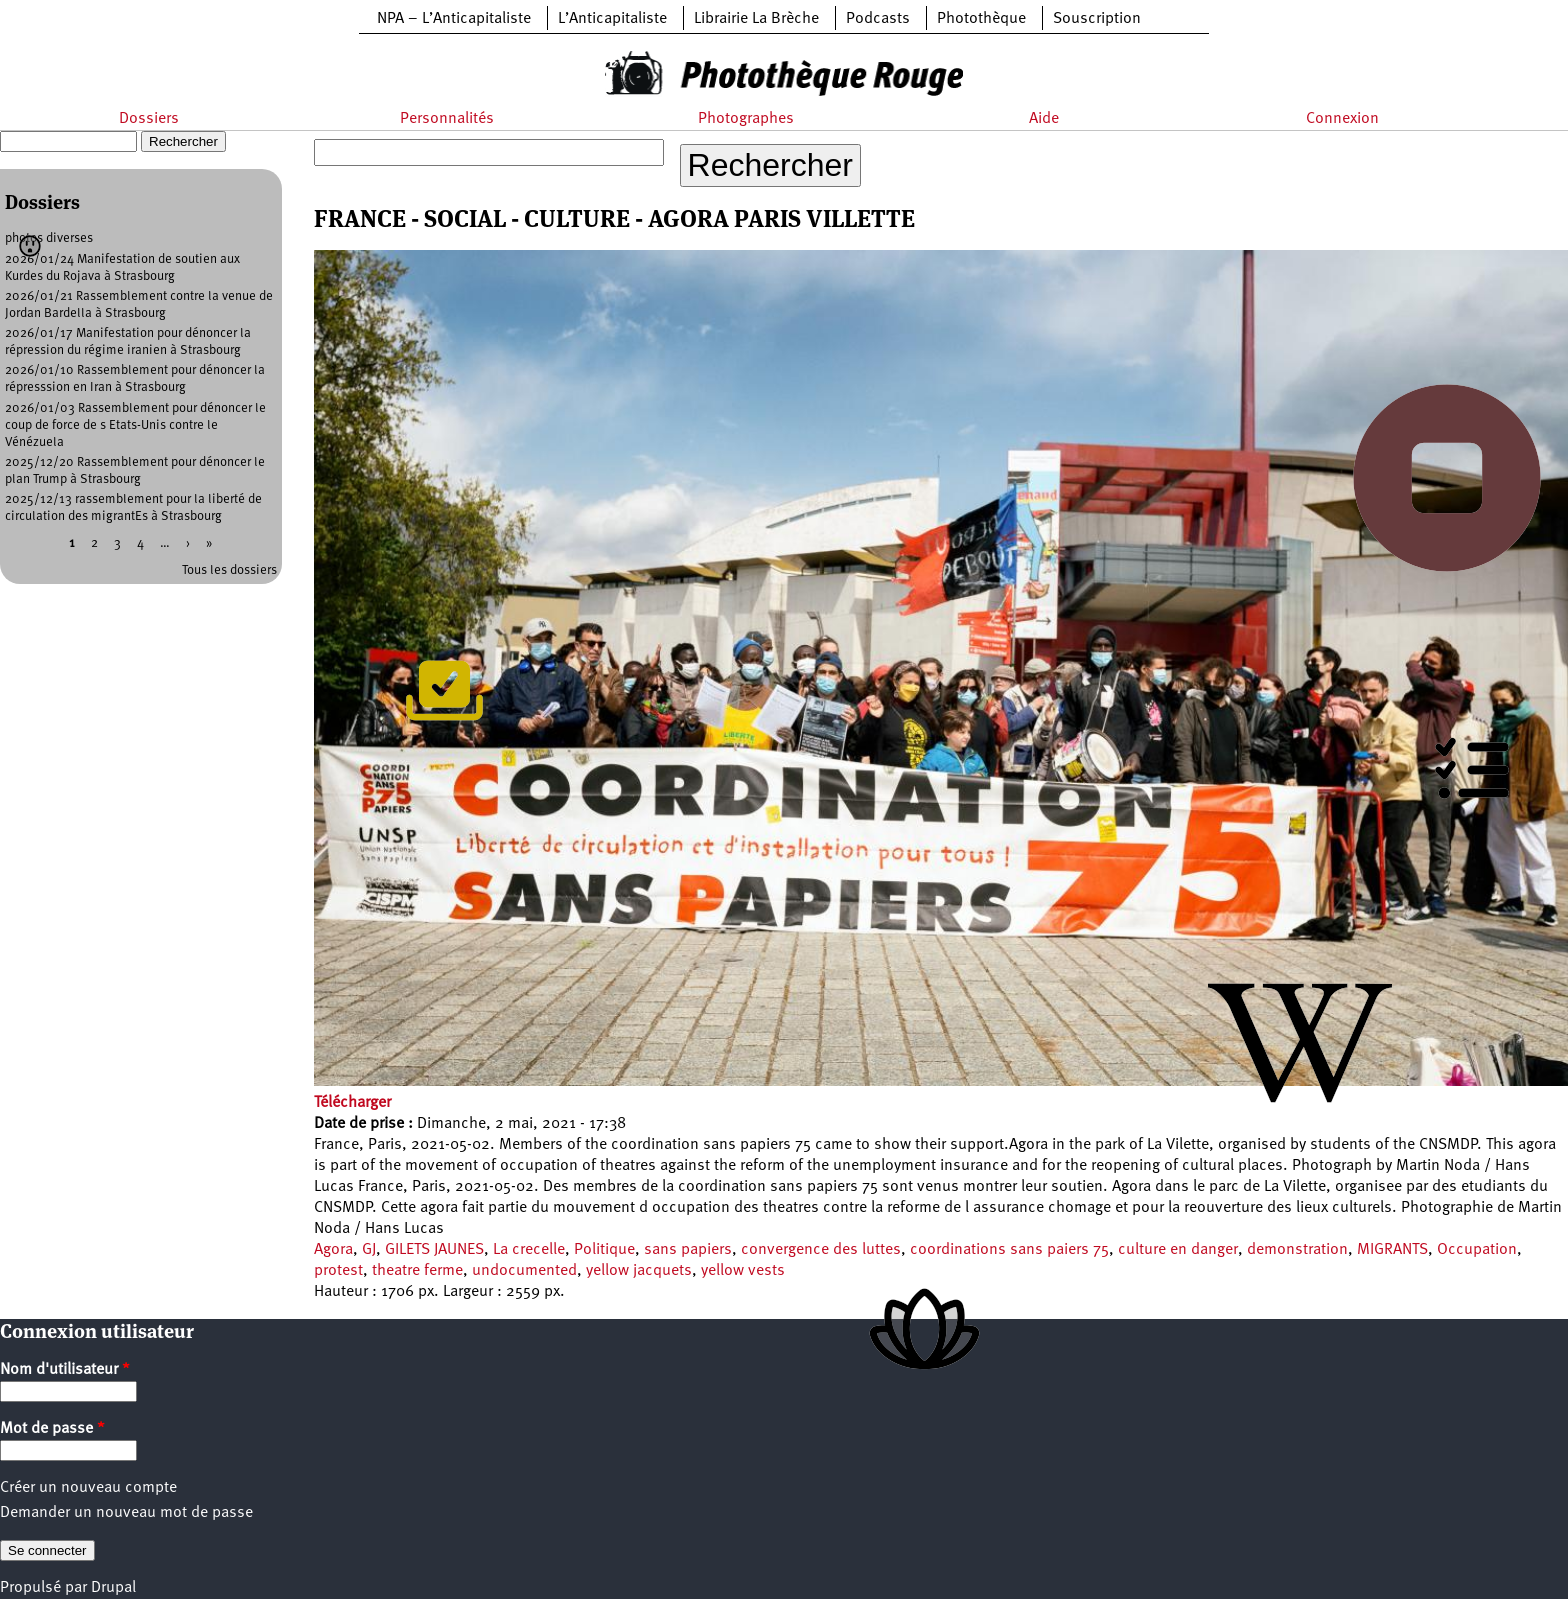 This screenshot has width=1568, height=1599. I want to click on open Wikipedia, so click(1300, 1043).